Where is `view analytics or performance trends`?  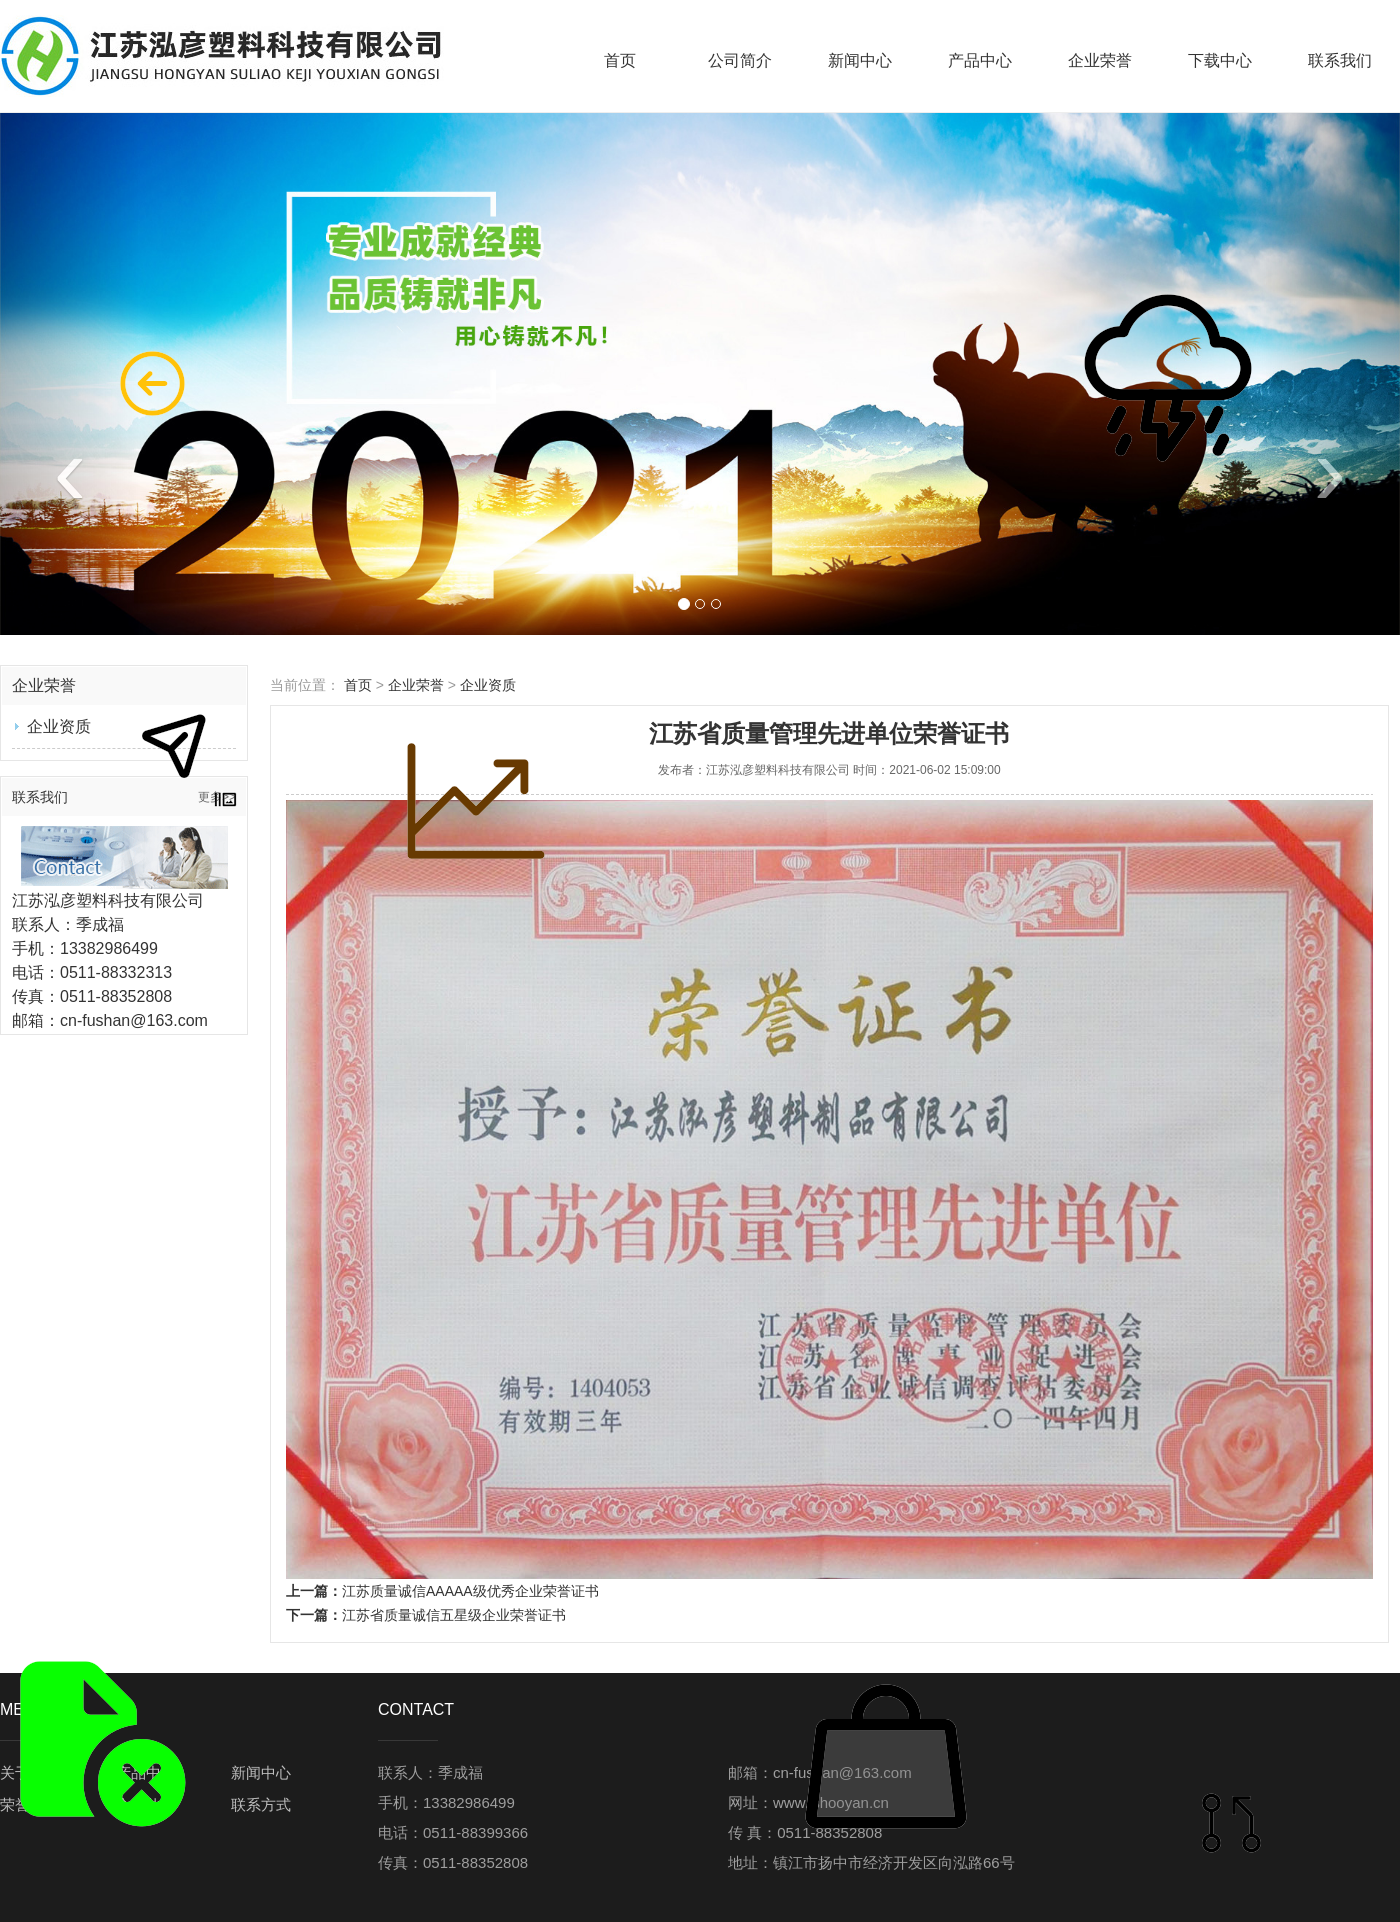 view analytics or performance trends is located at coordinates (476, 801).